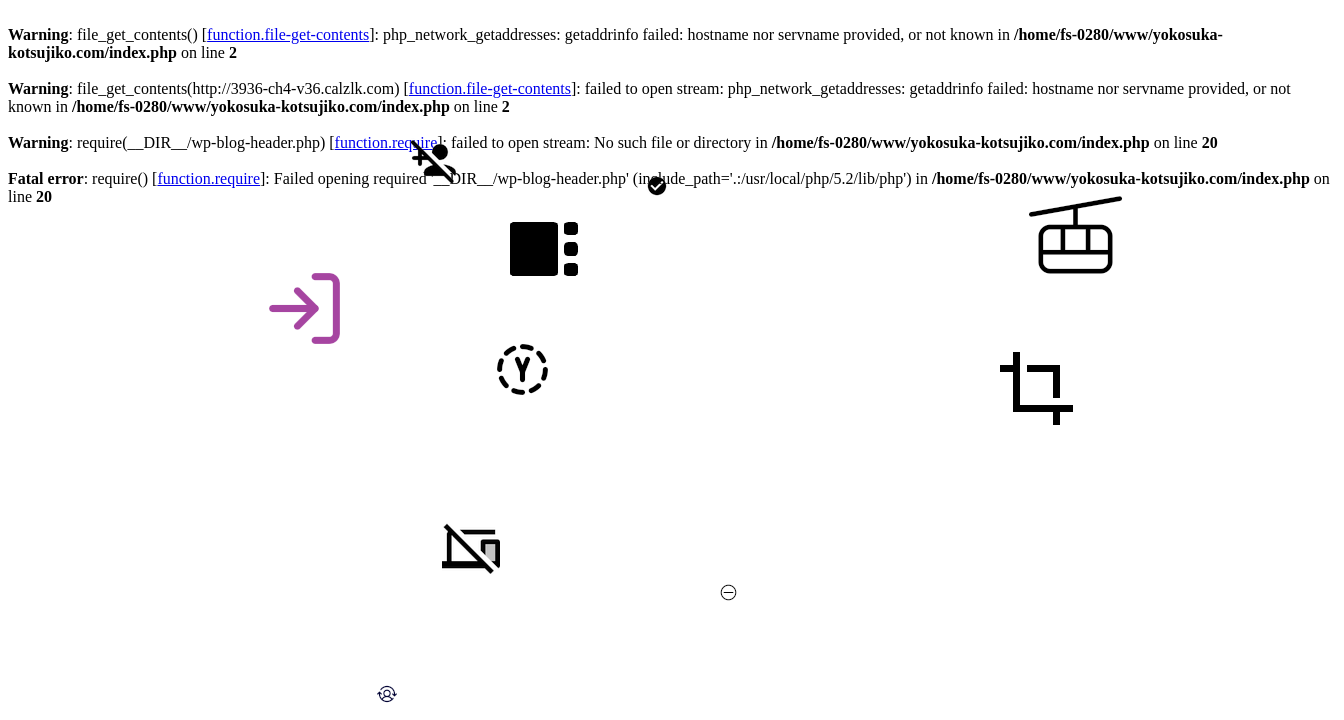 Image resolution: width=1344 pixels, height=720 pixels. What do you see at coordinates (1075, 236) in the screenshot?
I see `access cable car or gondola transit information` at bounding box center [1075, 236].